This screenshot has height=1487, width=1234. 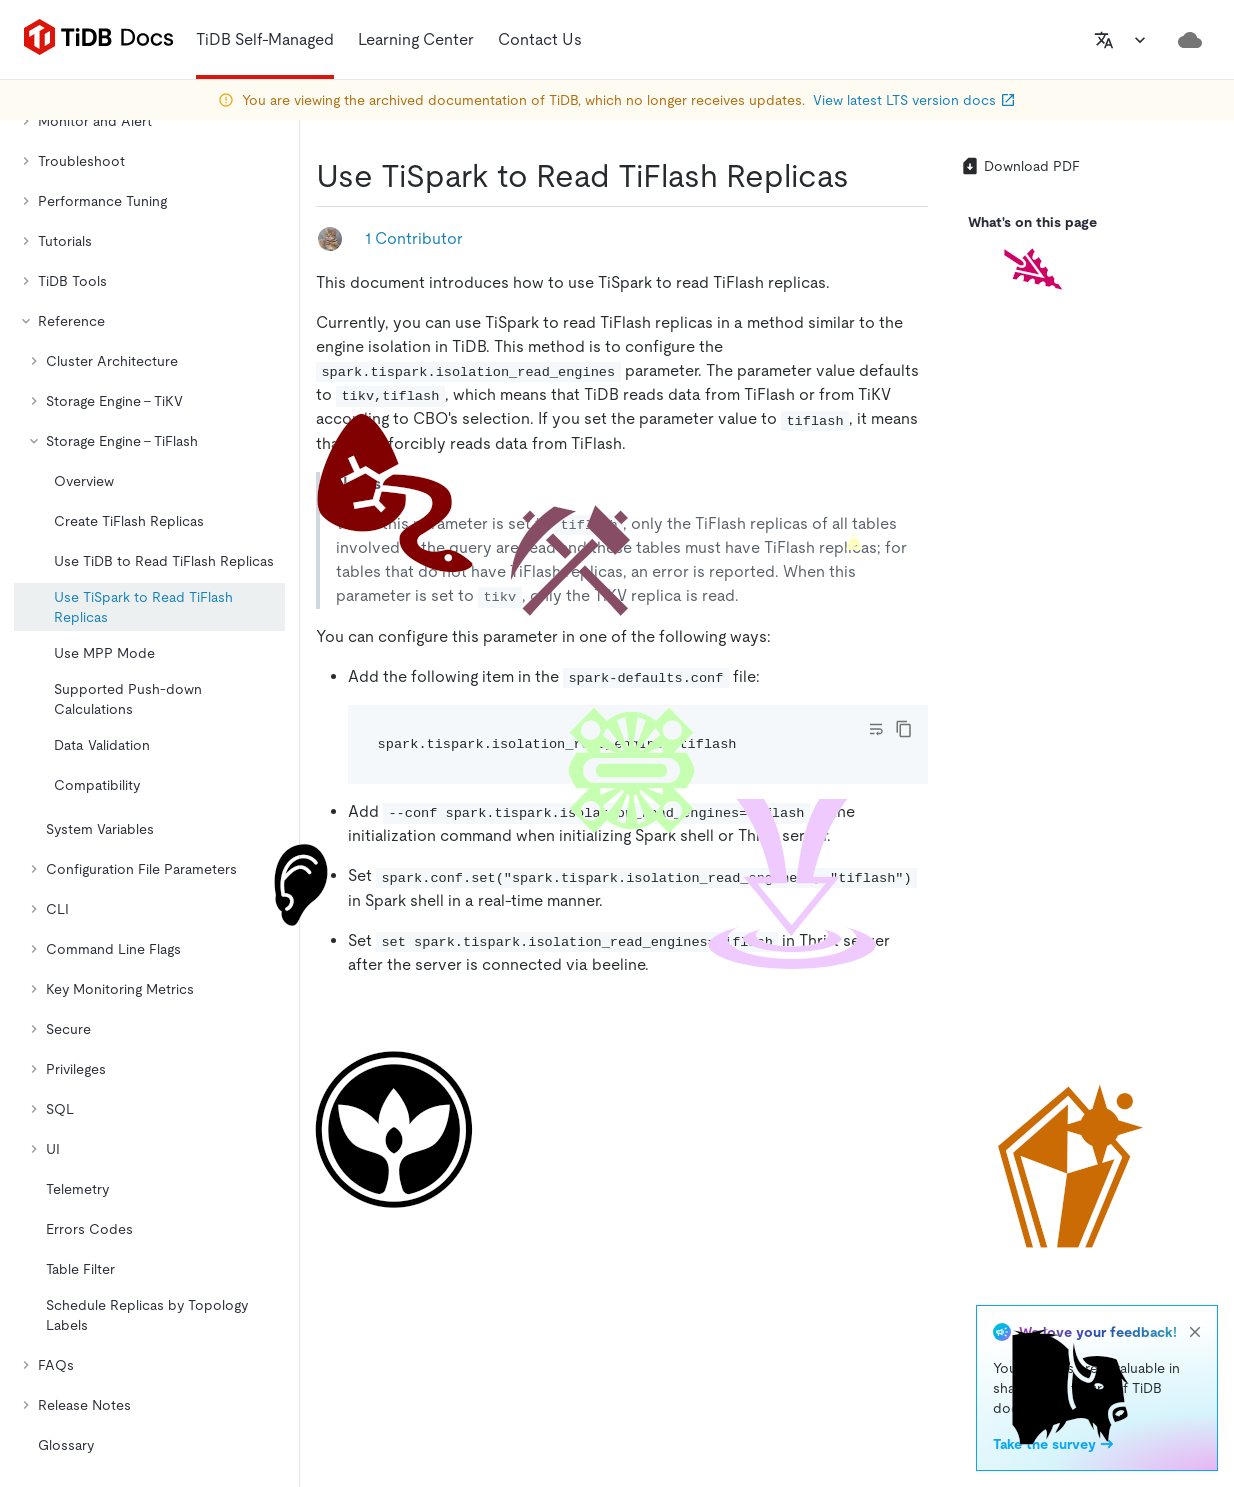 What do you see at coordinates (1070, 1387) in the screenshot?
I see `represents a buffalo or bison in a game context` at bounding box center [1070, 1387].